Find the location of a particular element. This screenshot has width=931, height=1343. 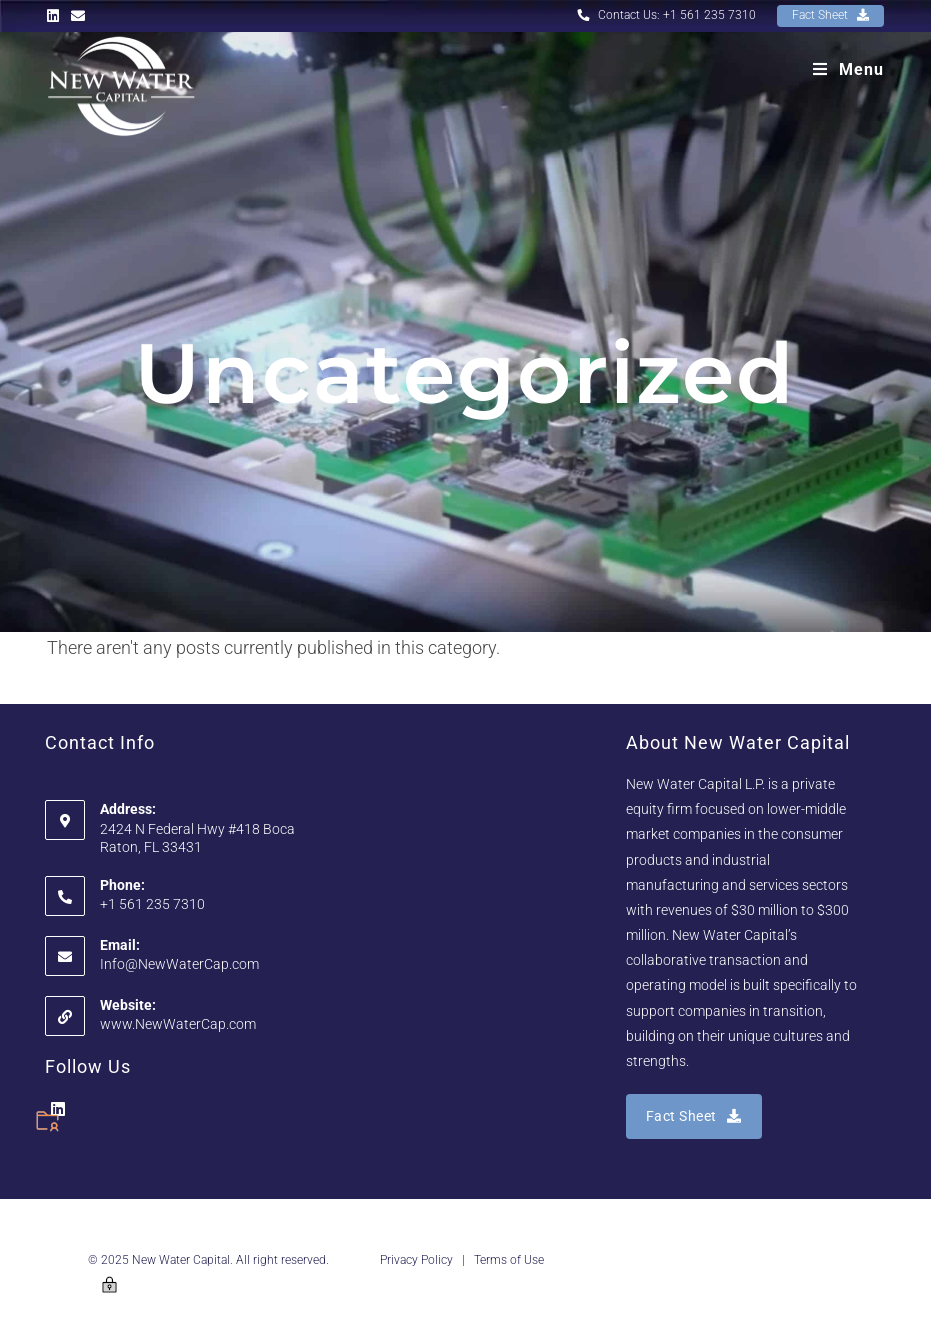

access user-specific files is located at coordinates (47, 1120).